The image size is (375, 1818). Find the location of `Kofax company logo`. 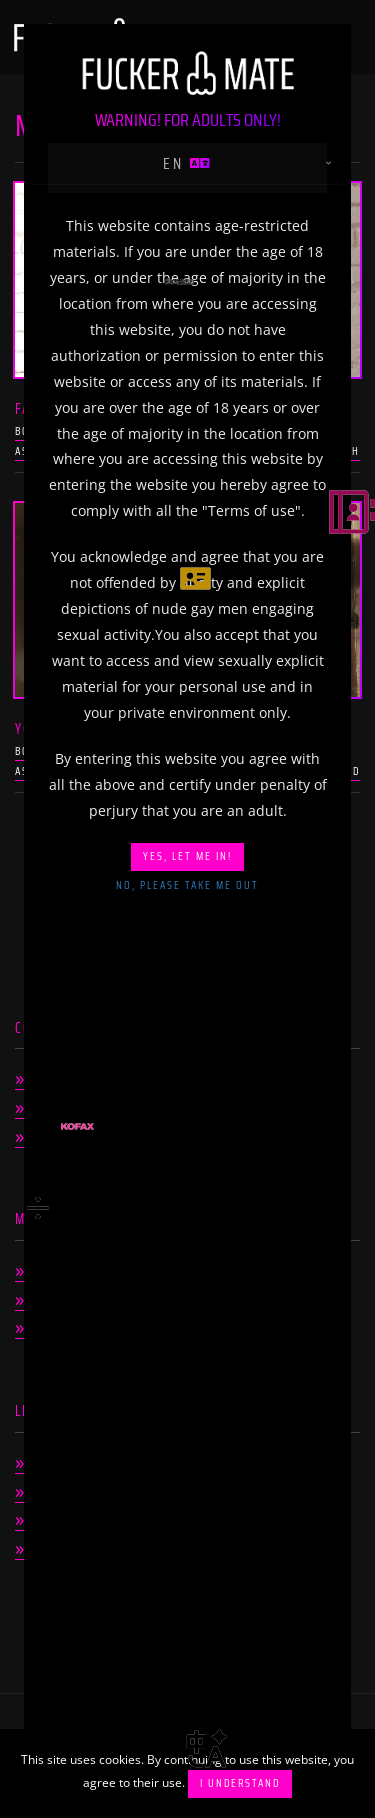

Kofax company logo is located at coordinates (77, 1126).